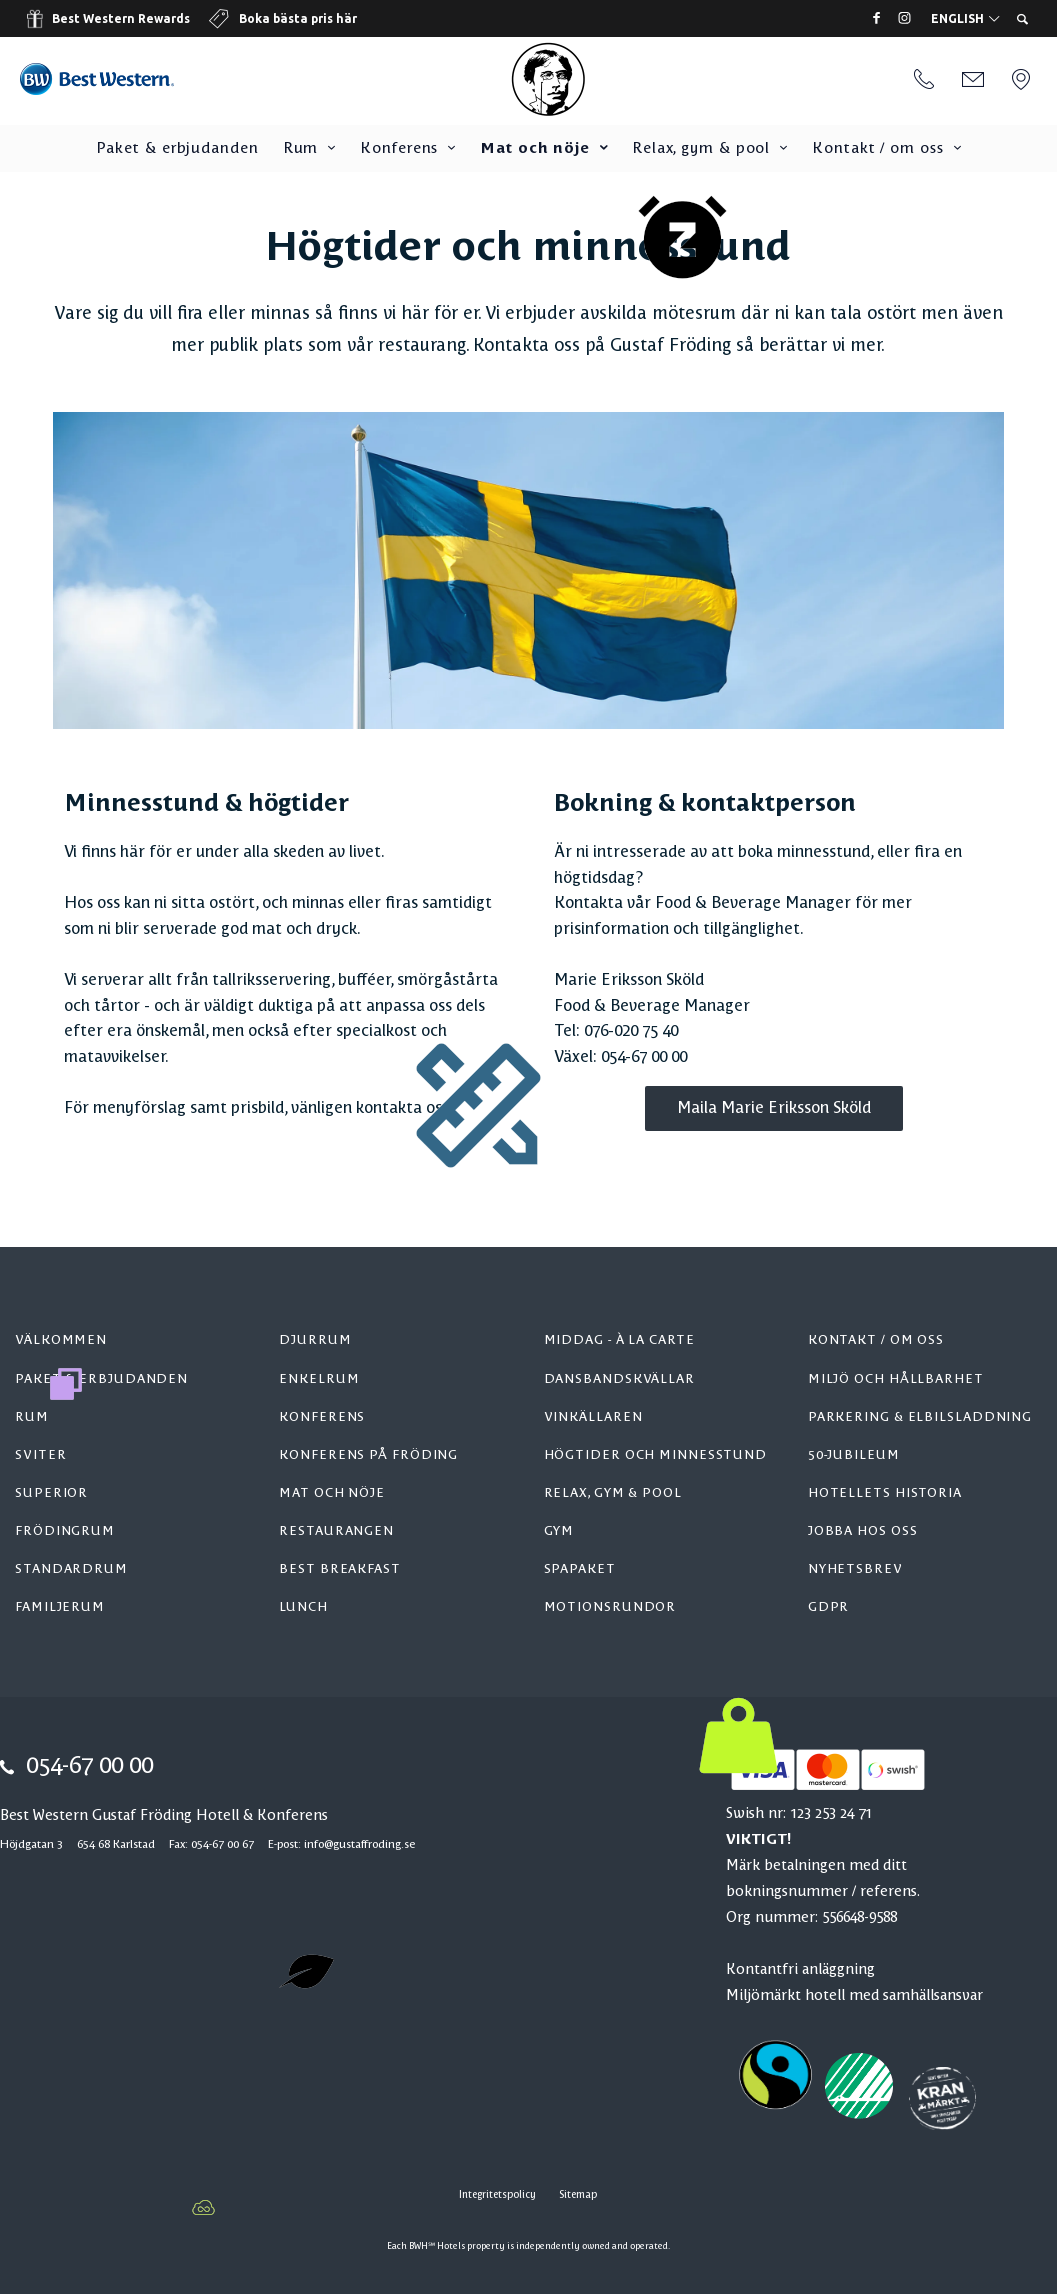 The width and height of the screenshot is (1057, 2294). Describe the element at coordinates (203, 2207) in the screenshot. I see `open jsfiddle code editor` at that location.